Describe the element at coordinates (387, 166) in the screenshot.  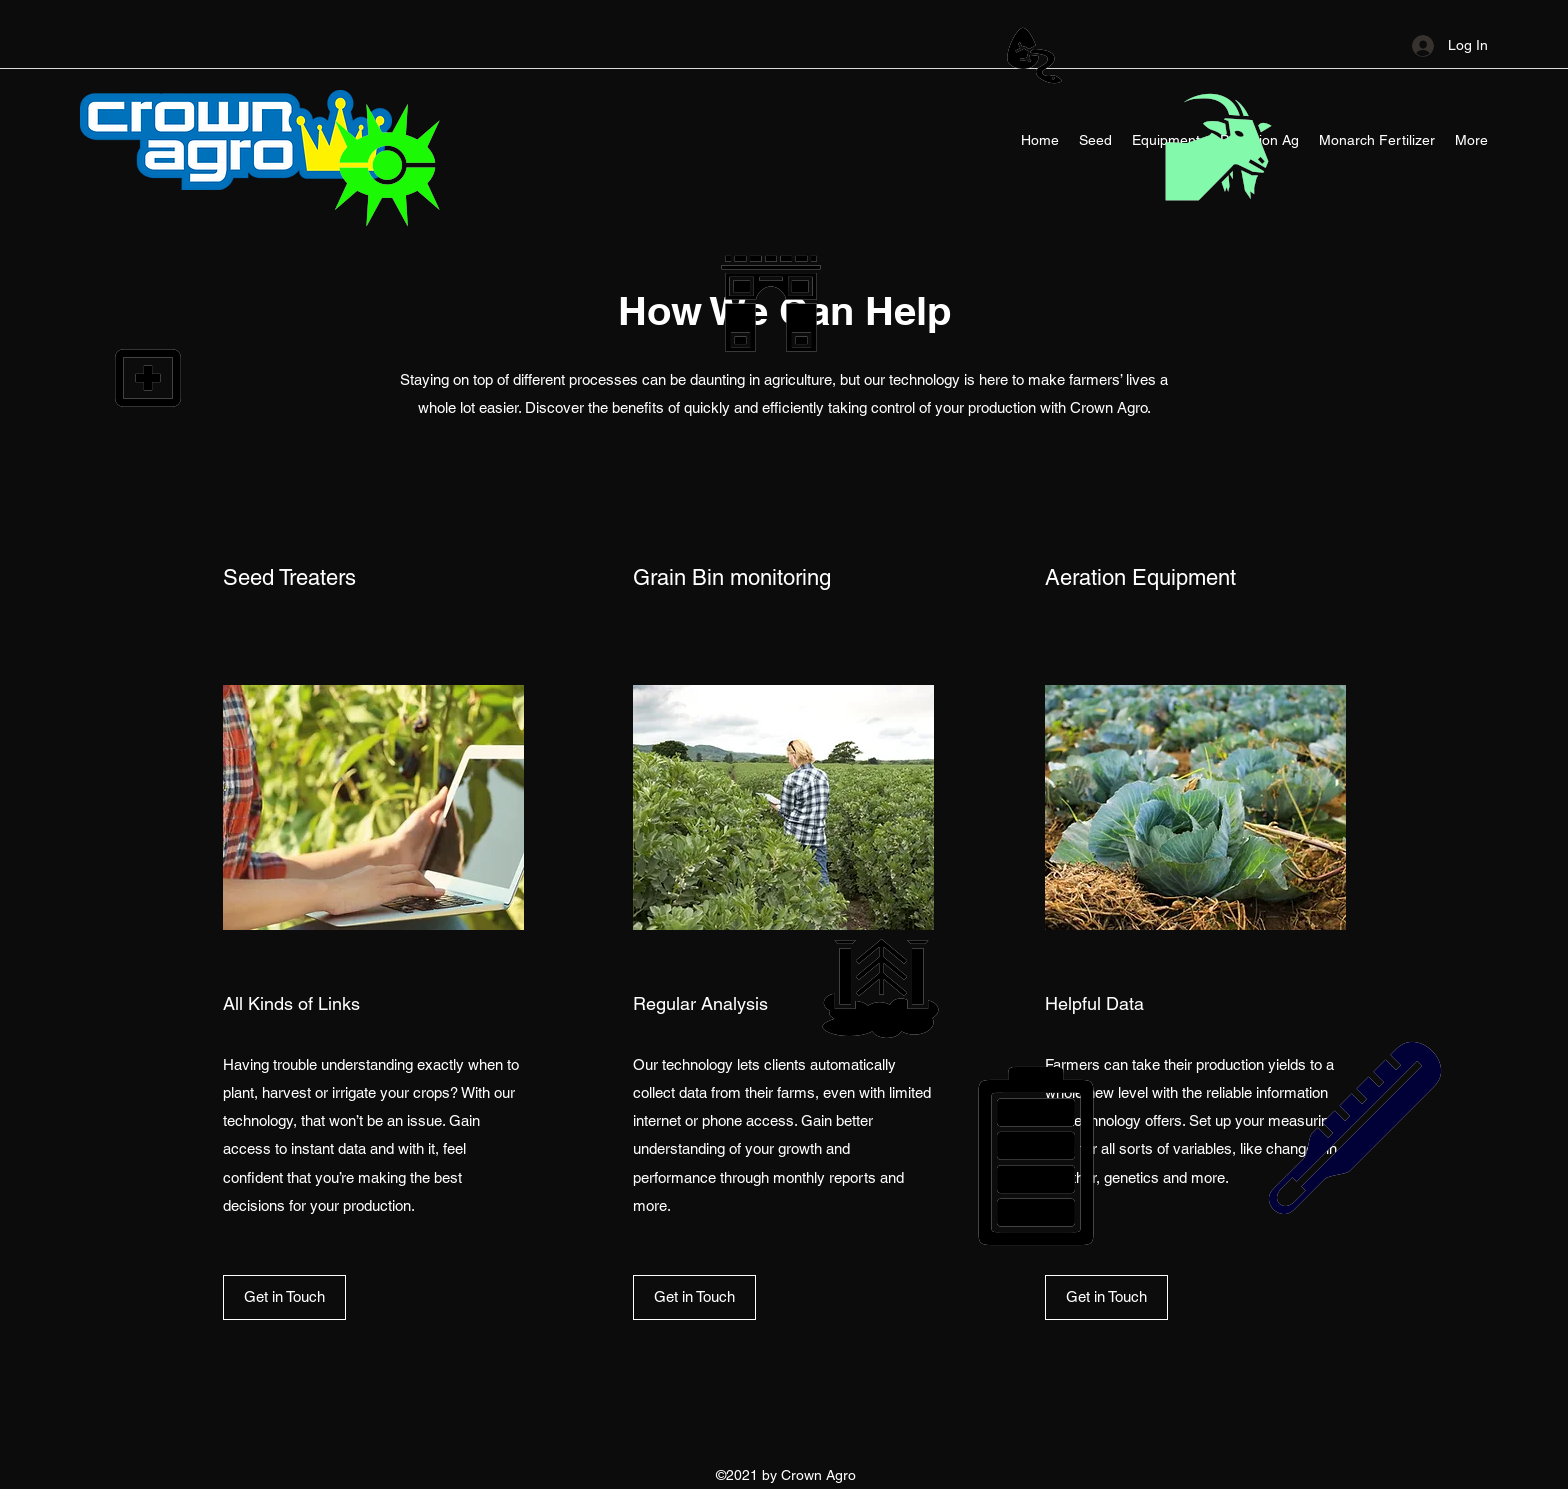
I see `select spiked shell item or armor in game inventory` at that location.